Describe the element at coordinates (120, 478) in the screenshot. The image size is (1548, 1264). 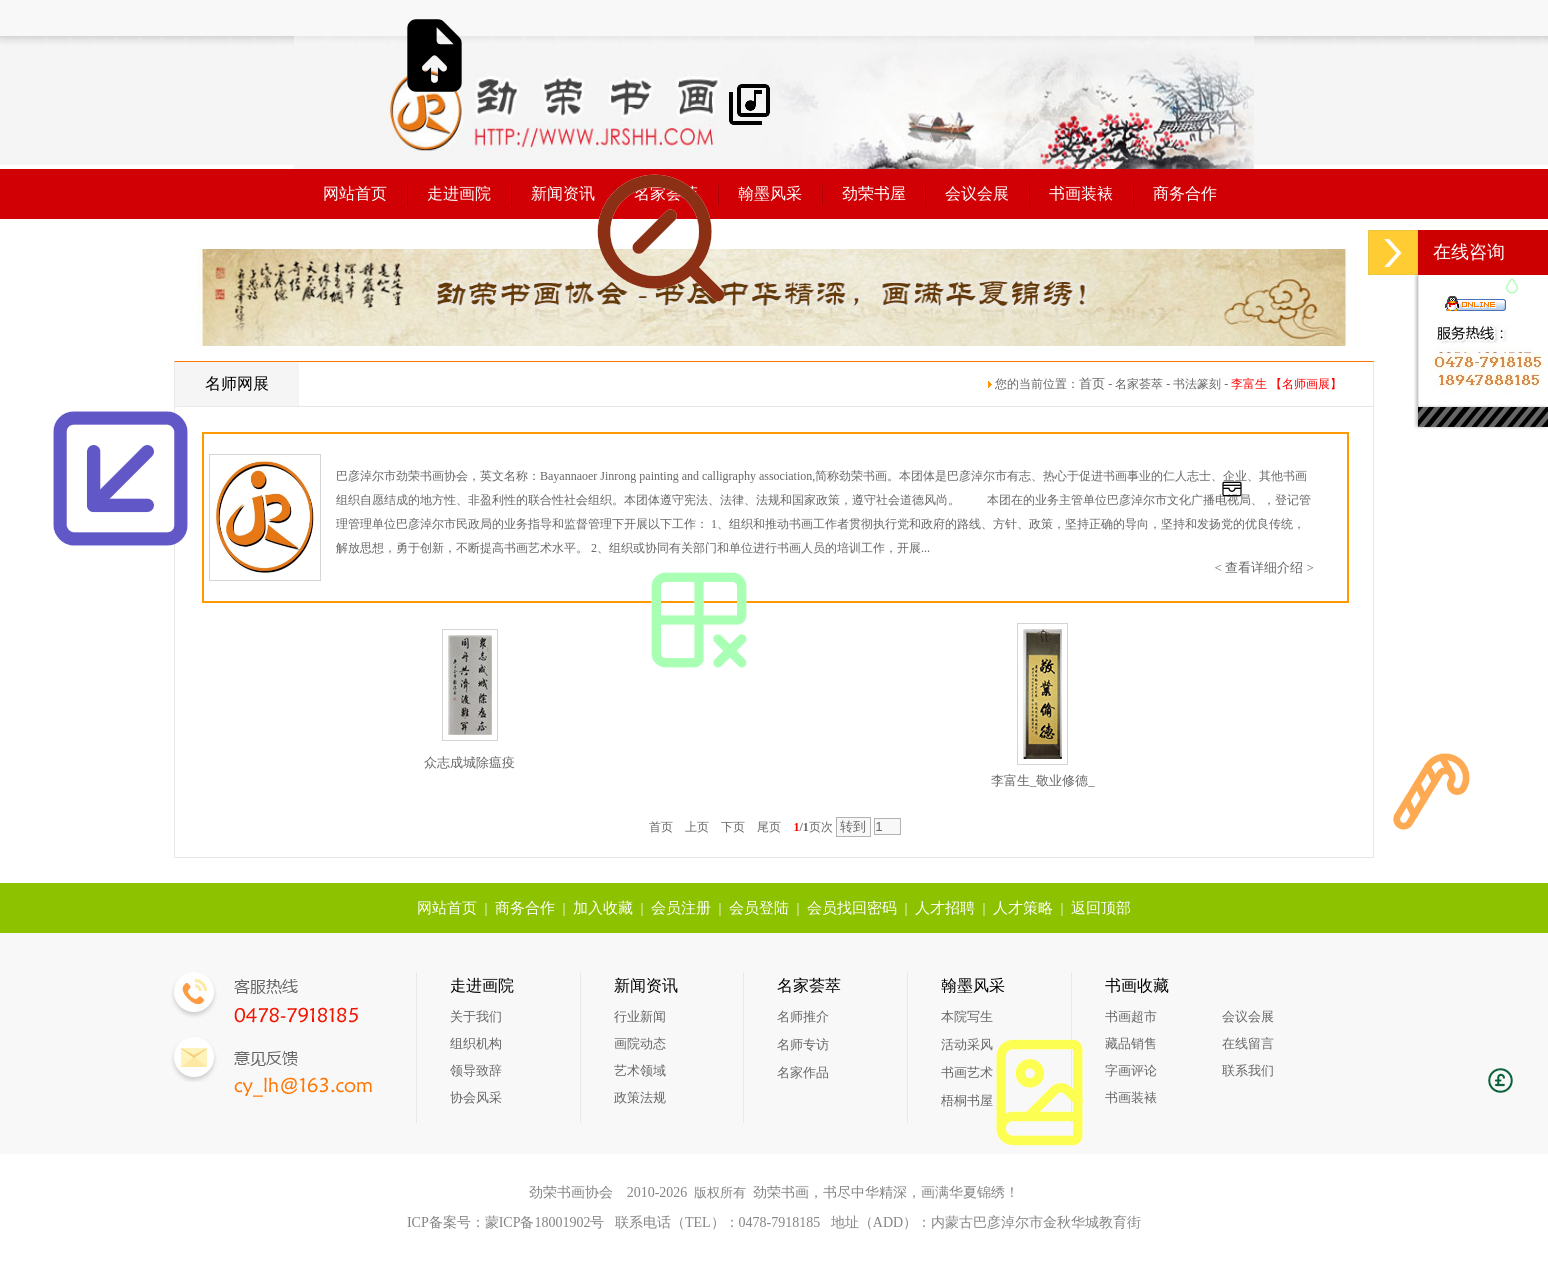
I see `collapse or minimize content` at that location.